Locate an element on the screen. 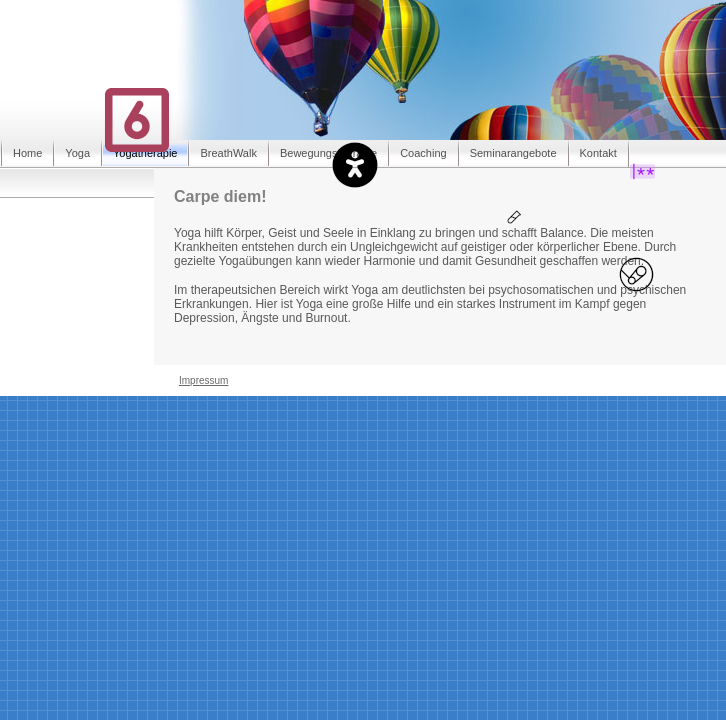 The width and height of the screenshot is (726, 720). open steam gaming platform is located at coordinates (636, 274).